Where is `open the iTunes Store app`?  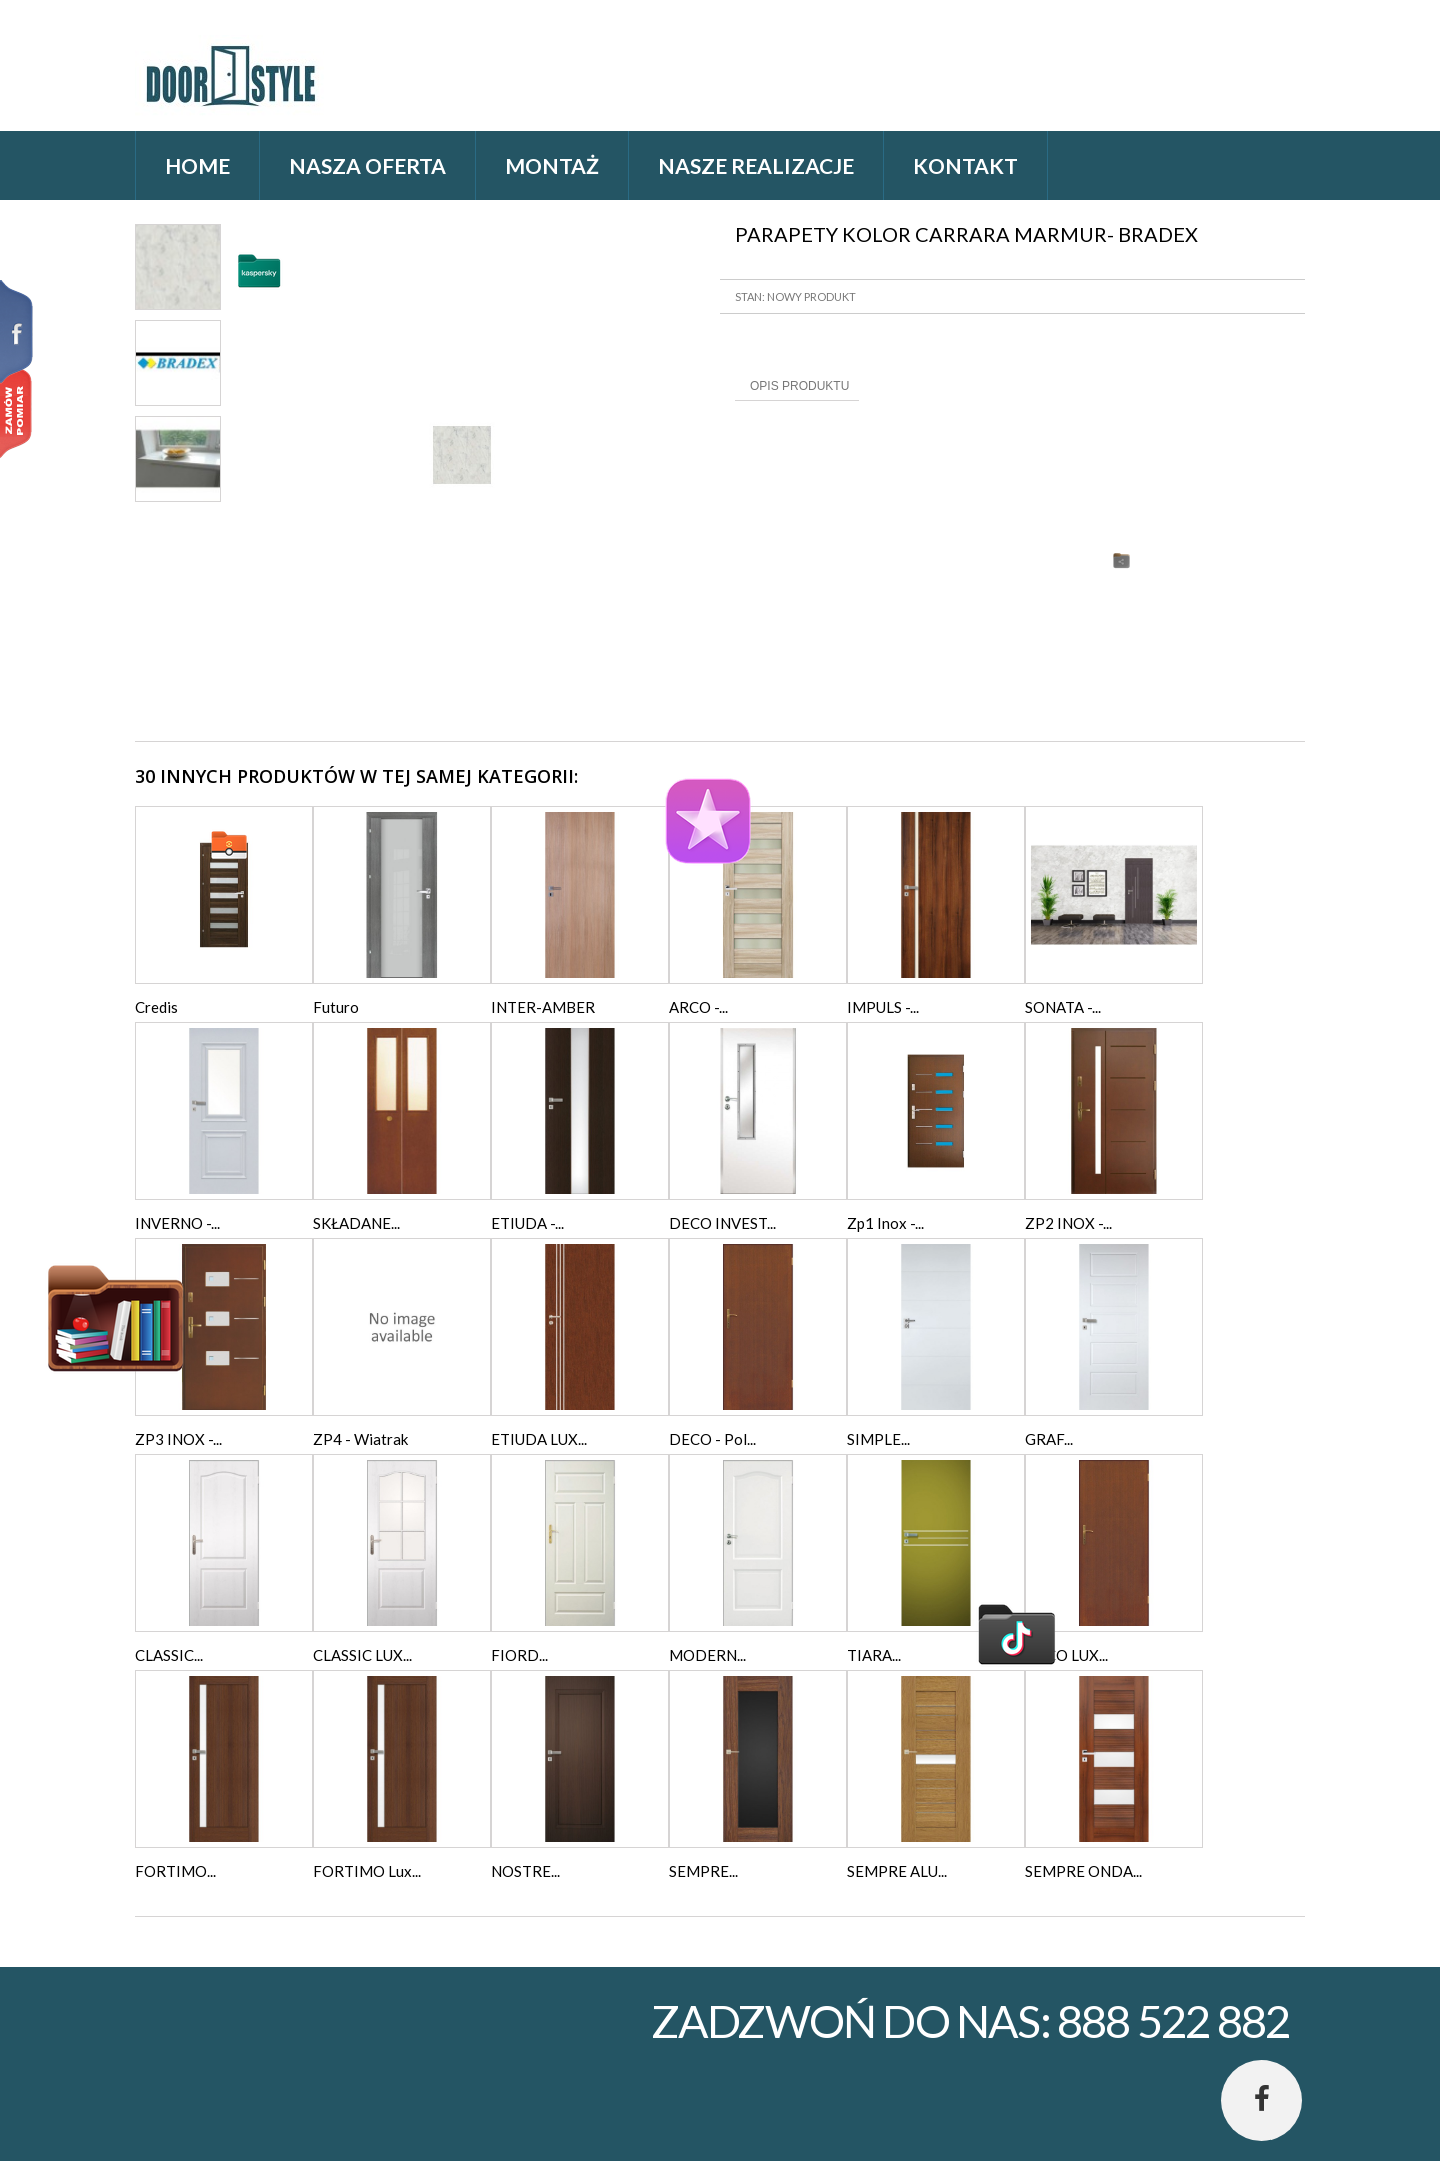
open the iTunes Store app is located at coordinates (708, 821).